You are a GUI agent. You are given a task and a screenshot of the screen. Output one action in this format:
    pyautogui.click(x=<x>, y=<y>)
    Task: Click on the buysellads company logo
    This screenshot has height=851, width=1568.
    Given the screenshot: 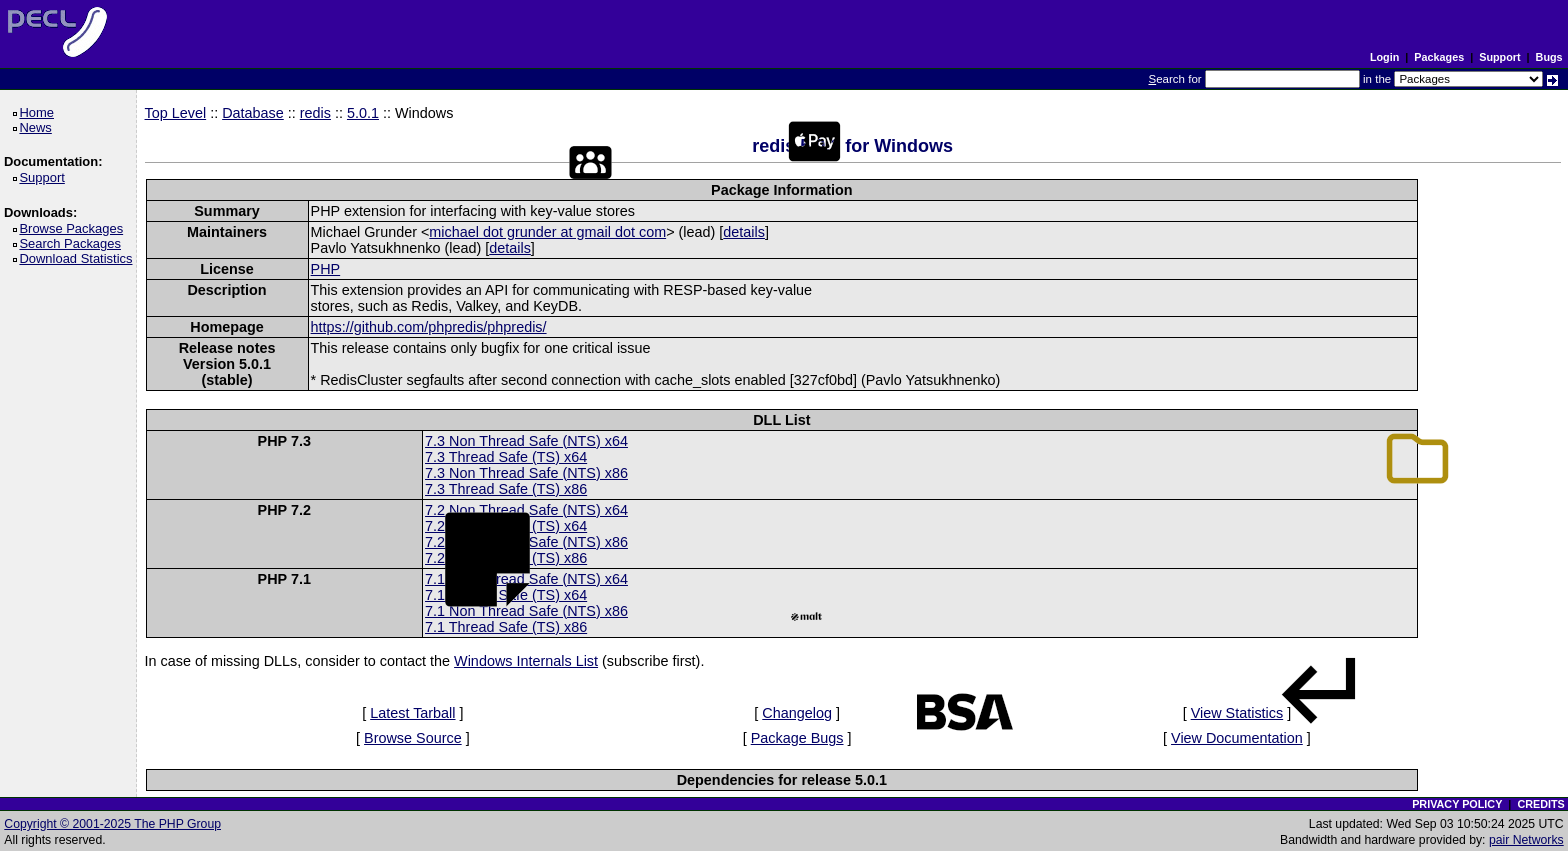 What is the action you would take?
    pyautogui.click(x=965, y=712)
    